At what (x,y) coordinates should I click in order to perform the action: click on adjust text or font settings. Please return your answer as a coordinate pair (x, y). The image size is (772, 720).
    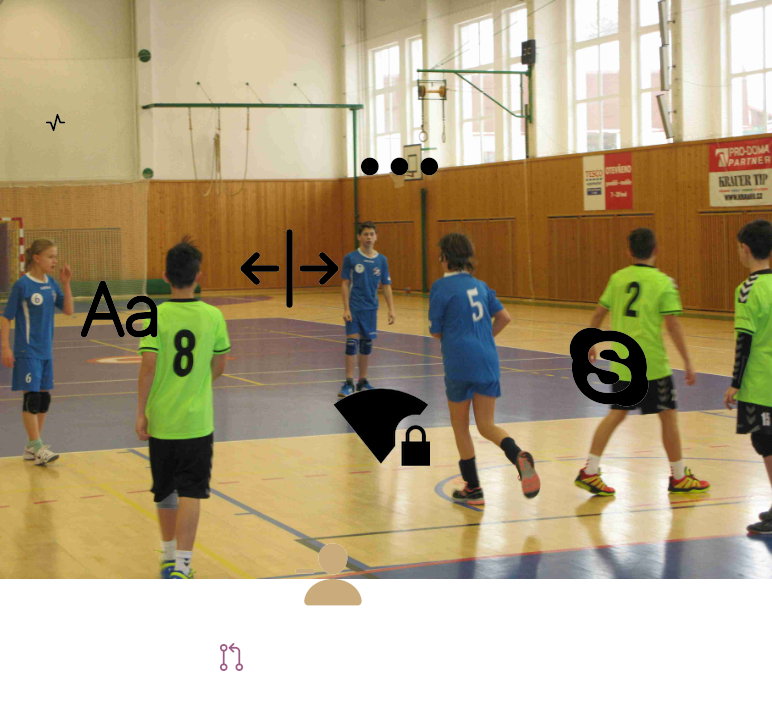
    Looking at the image, I should click on (119, 309).